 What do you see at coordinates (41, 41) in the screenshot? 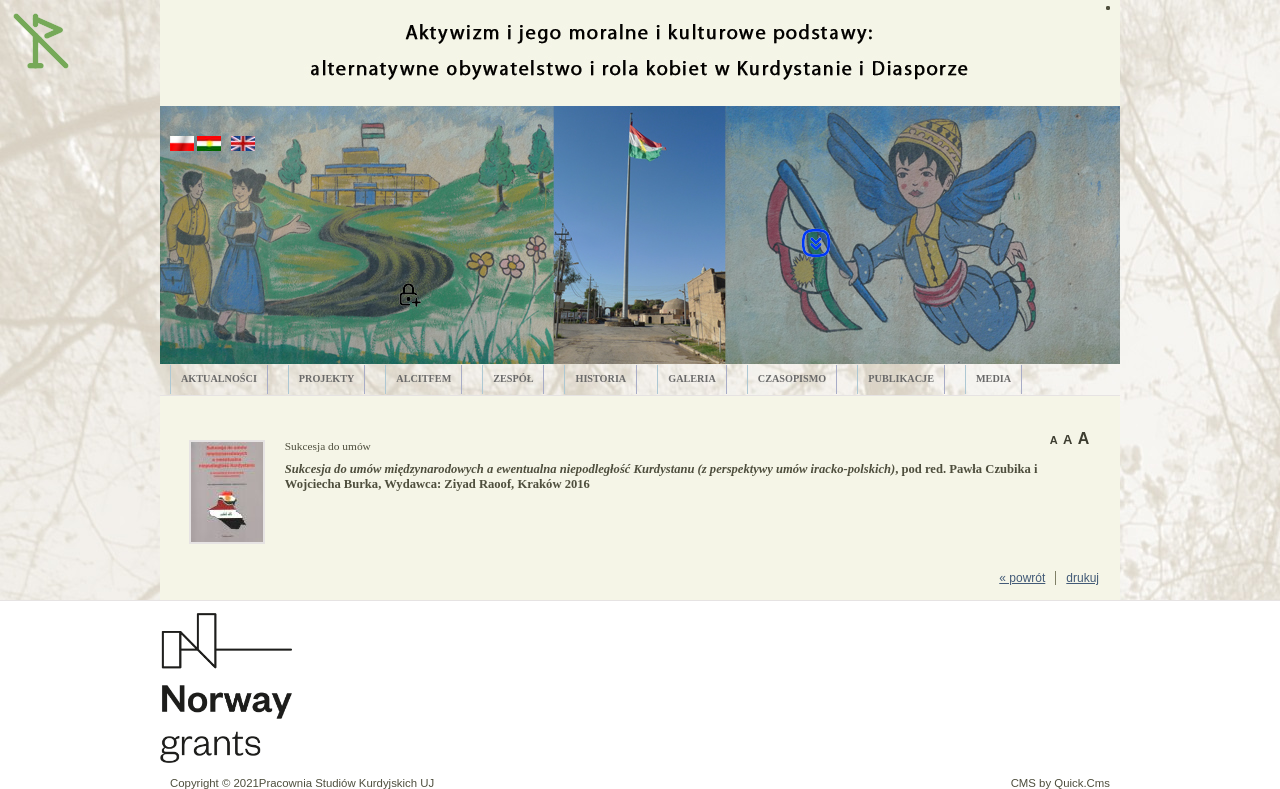
I see `disable or remove a flag marker` at bounding box center [41, 41].